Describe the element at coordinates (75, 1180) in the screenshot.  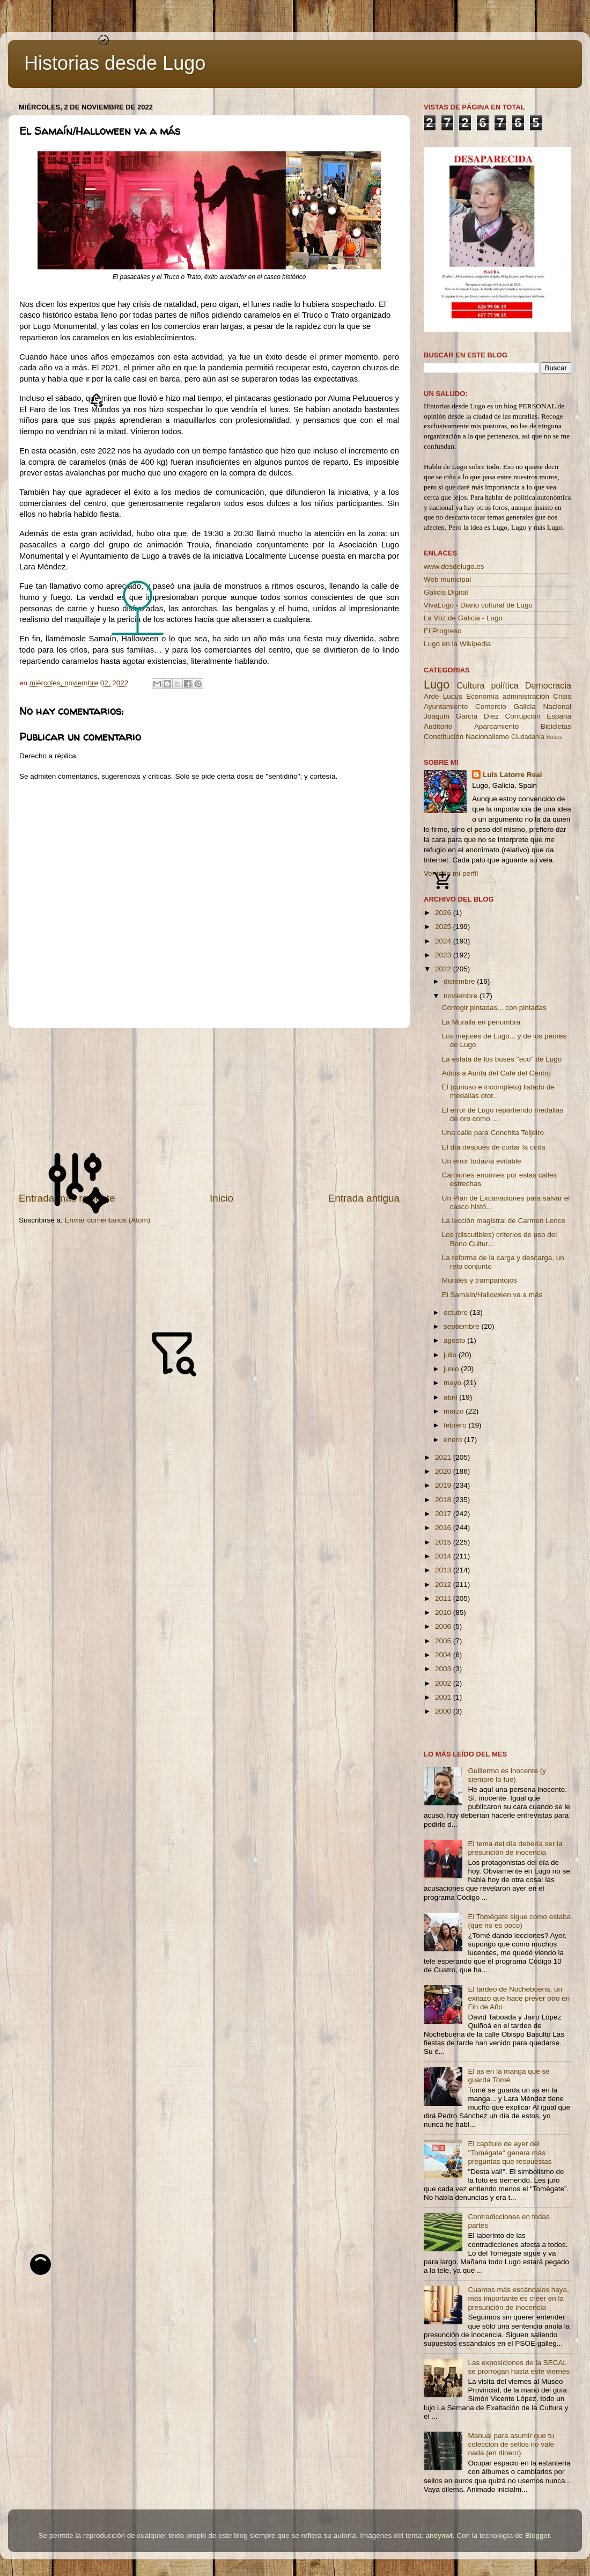
I see `access AI-powered or smart settings adjustments` at that location.